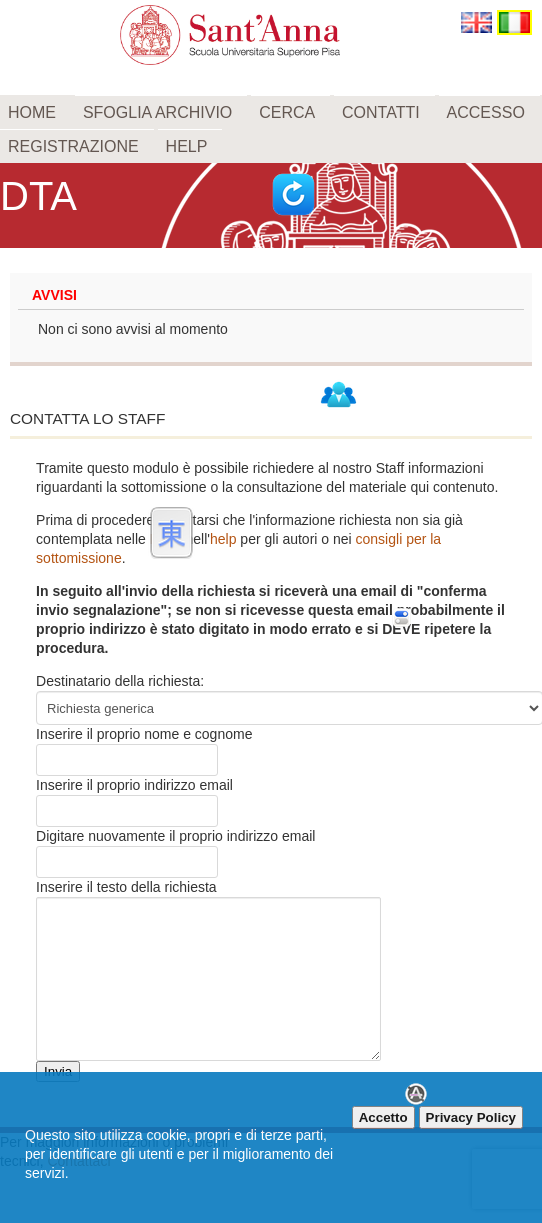 The width and height of the screenshot is (542, 1223). What do you see at coordinates (171, 532) in the screenshot?
I see `launch the GNOME Mahjongg game` at bounding box center [171, 532].